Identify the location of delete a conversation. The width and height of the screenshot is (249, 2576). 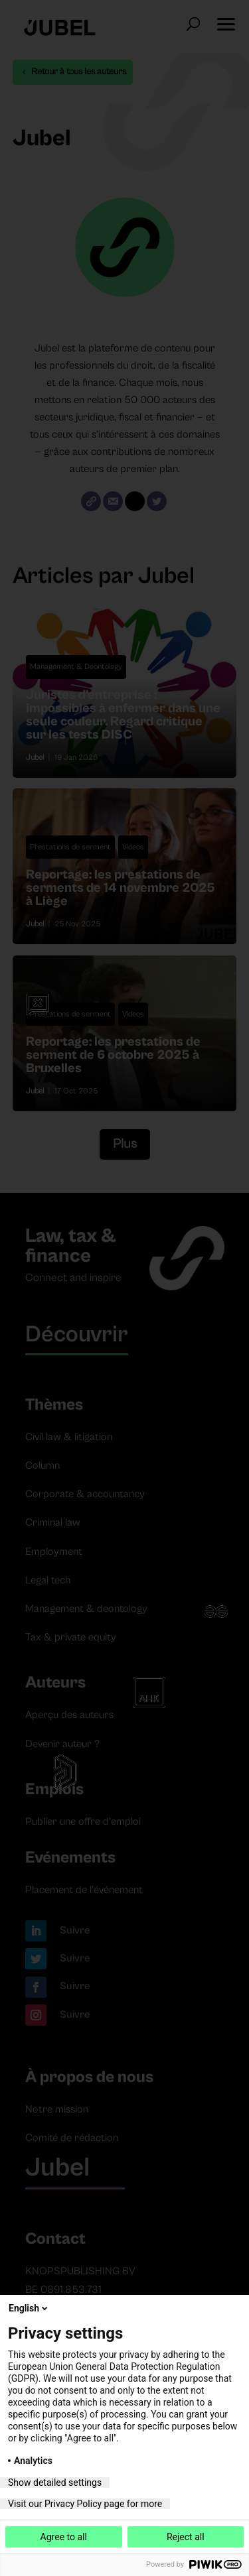
(38, 1004).